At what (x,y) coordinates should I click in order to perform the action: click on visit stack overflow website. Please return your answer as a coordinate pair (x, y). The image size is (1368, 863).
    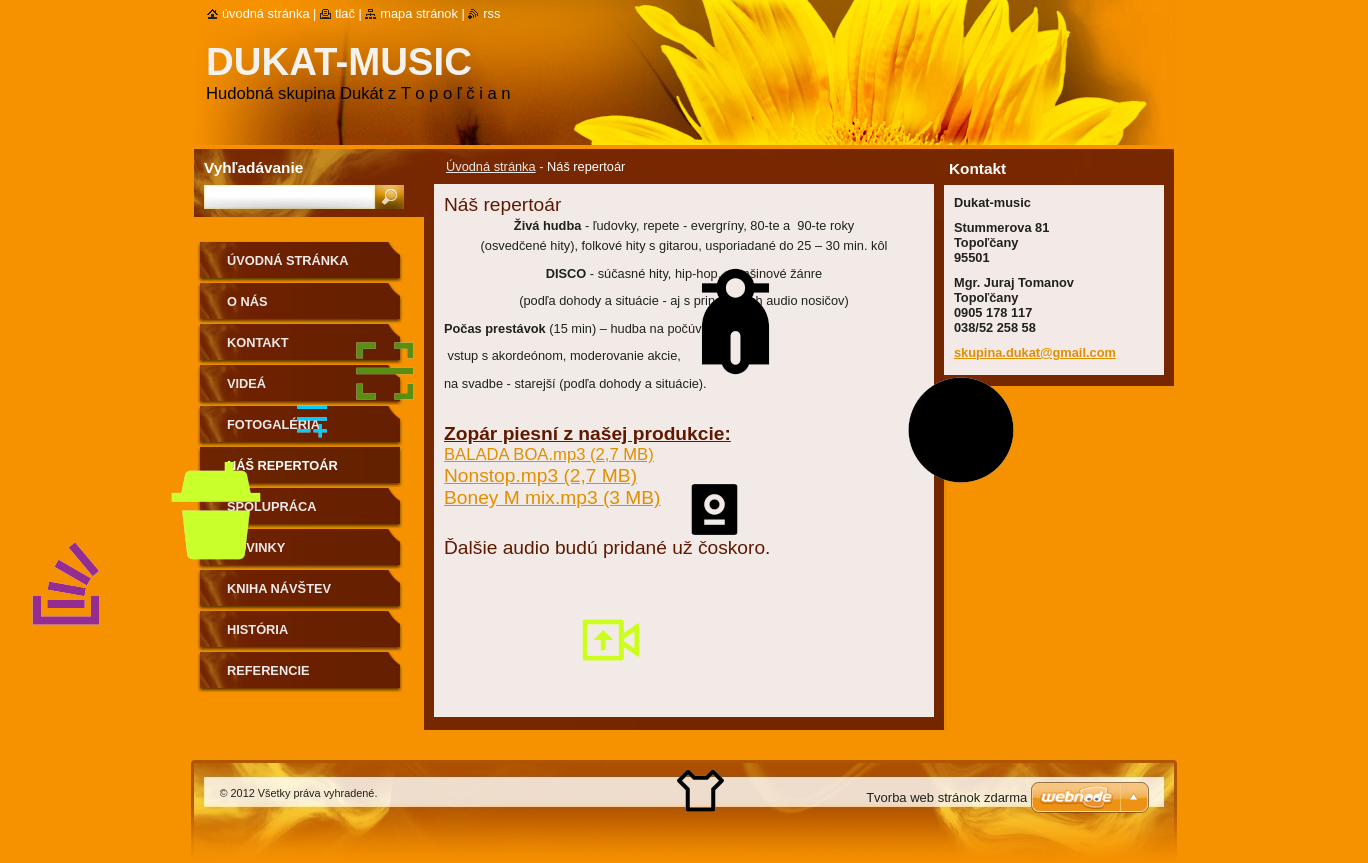
    Looking at the image, I should click on (66, 583).